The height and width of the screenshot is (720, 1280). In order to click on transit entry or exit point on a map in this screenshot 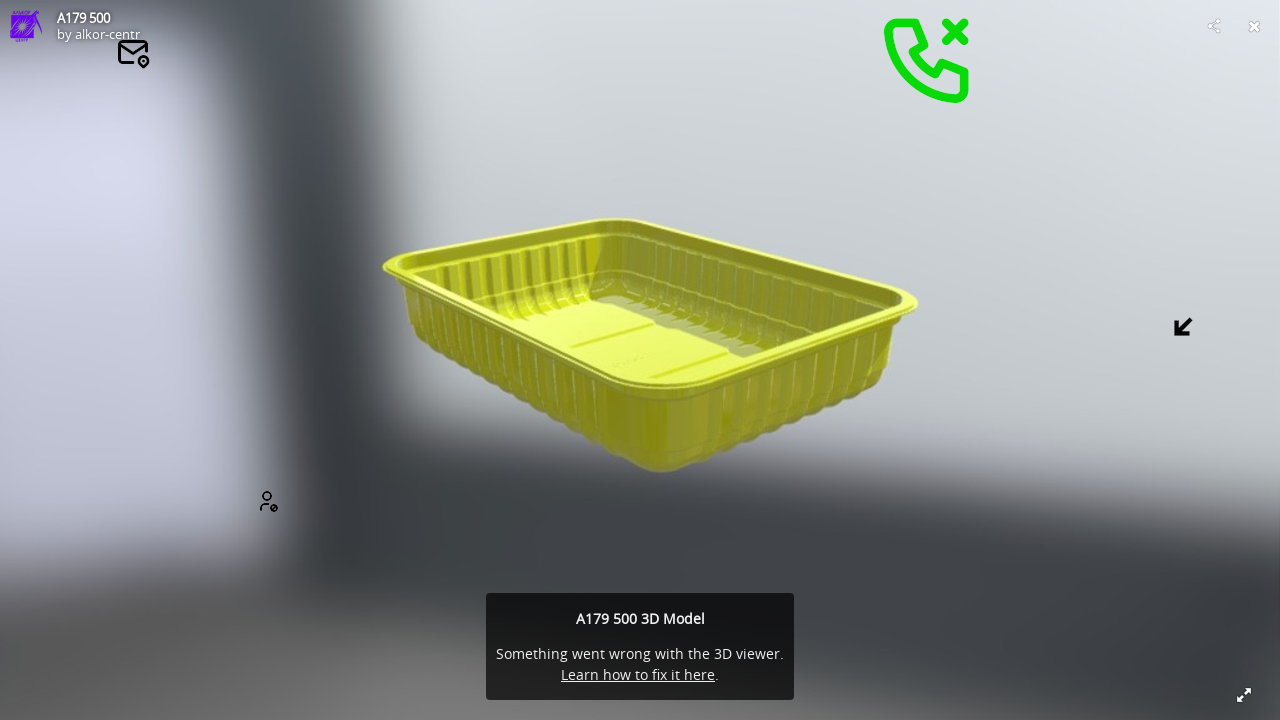, I will do `click(1183, 326)`.